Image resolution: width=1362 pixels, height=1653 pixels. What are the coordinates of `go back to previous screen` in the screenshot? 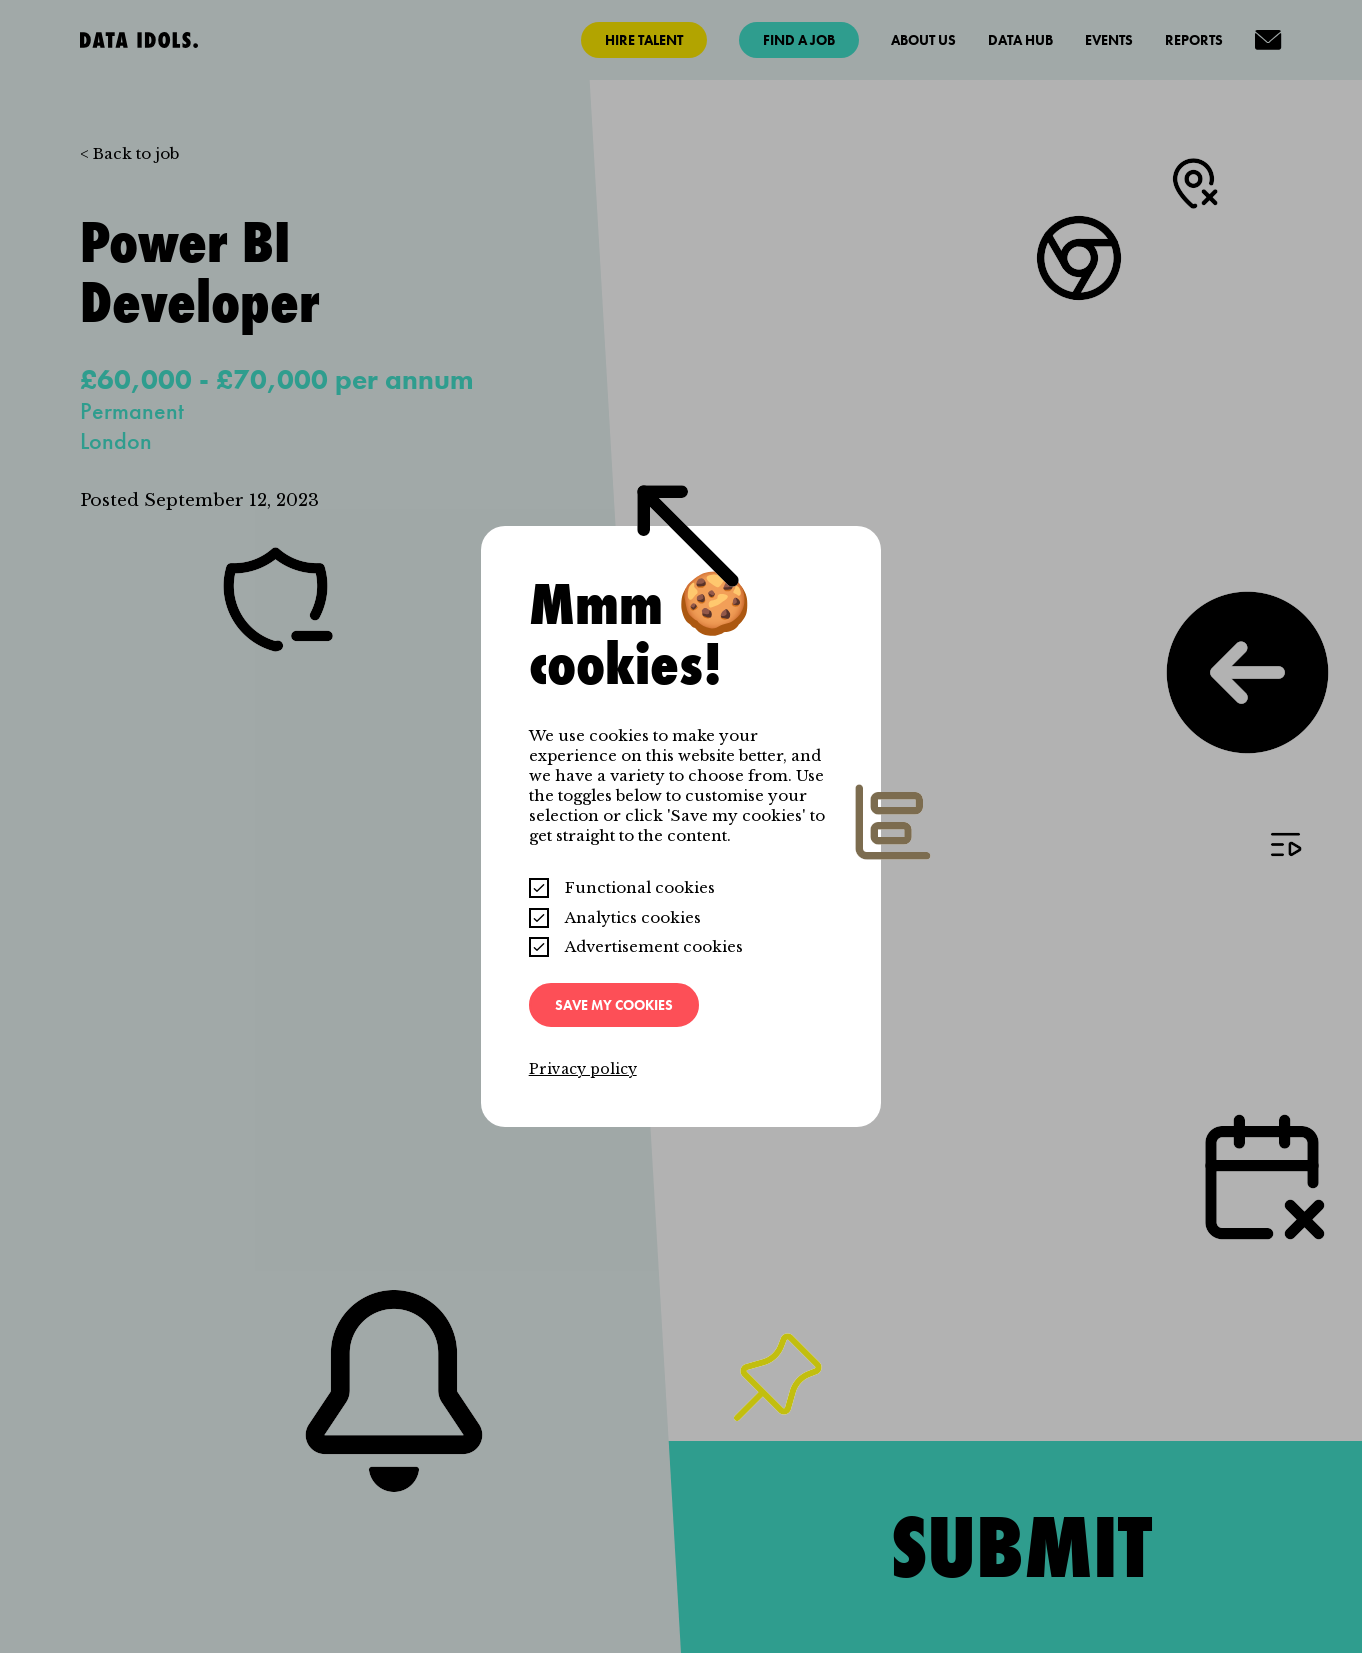 It's located at (1247, 672).